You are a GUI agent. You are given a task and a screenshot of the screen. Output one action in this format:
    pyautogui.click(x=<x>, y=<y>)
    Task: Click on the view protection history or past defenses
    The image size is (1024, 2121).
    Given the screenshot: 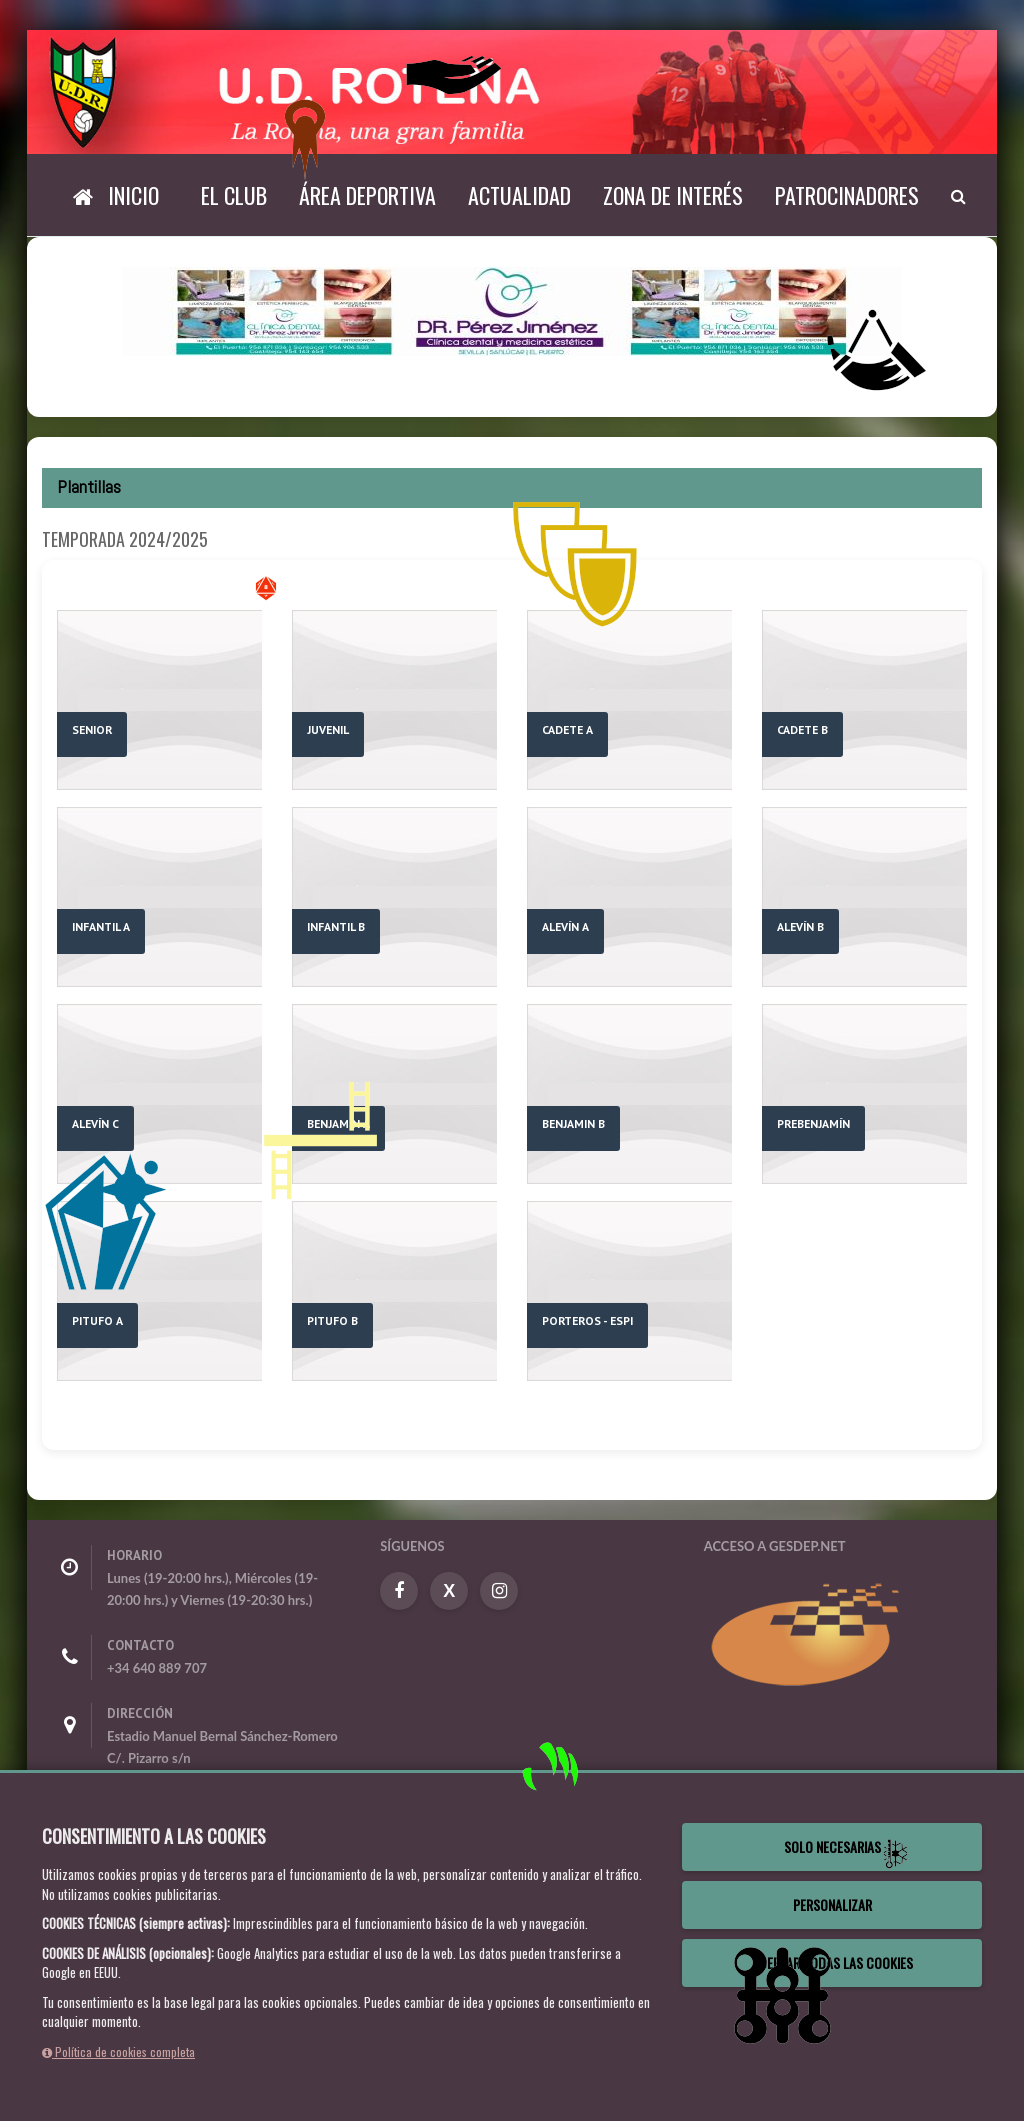 What is the action you would take?
    pyautogui.click(x=574, y=563)
    